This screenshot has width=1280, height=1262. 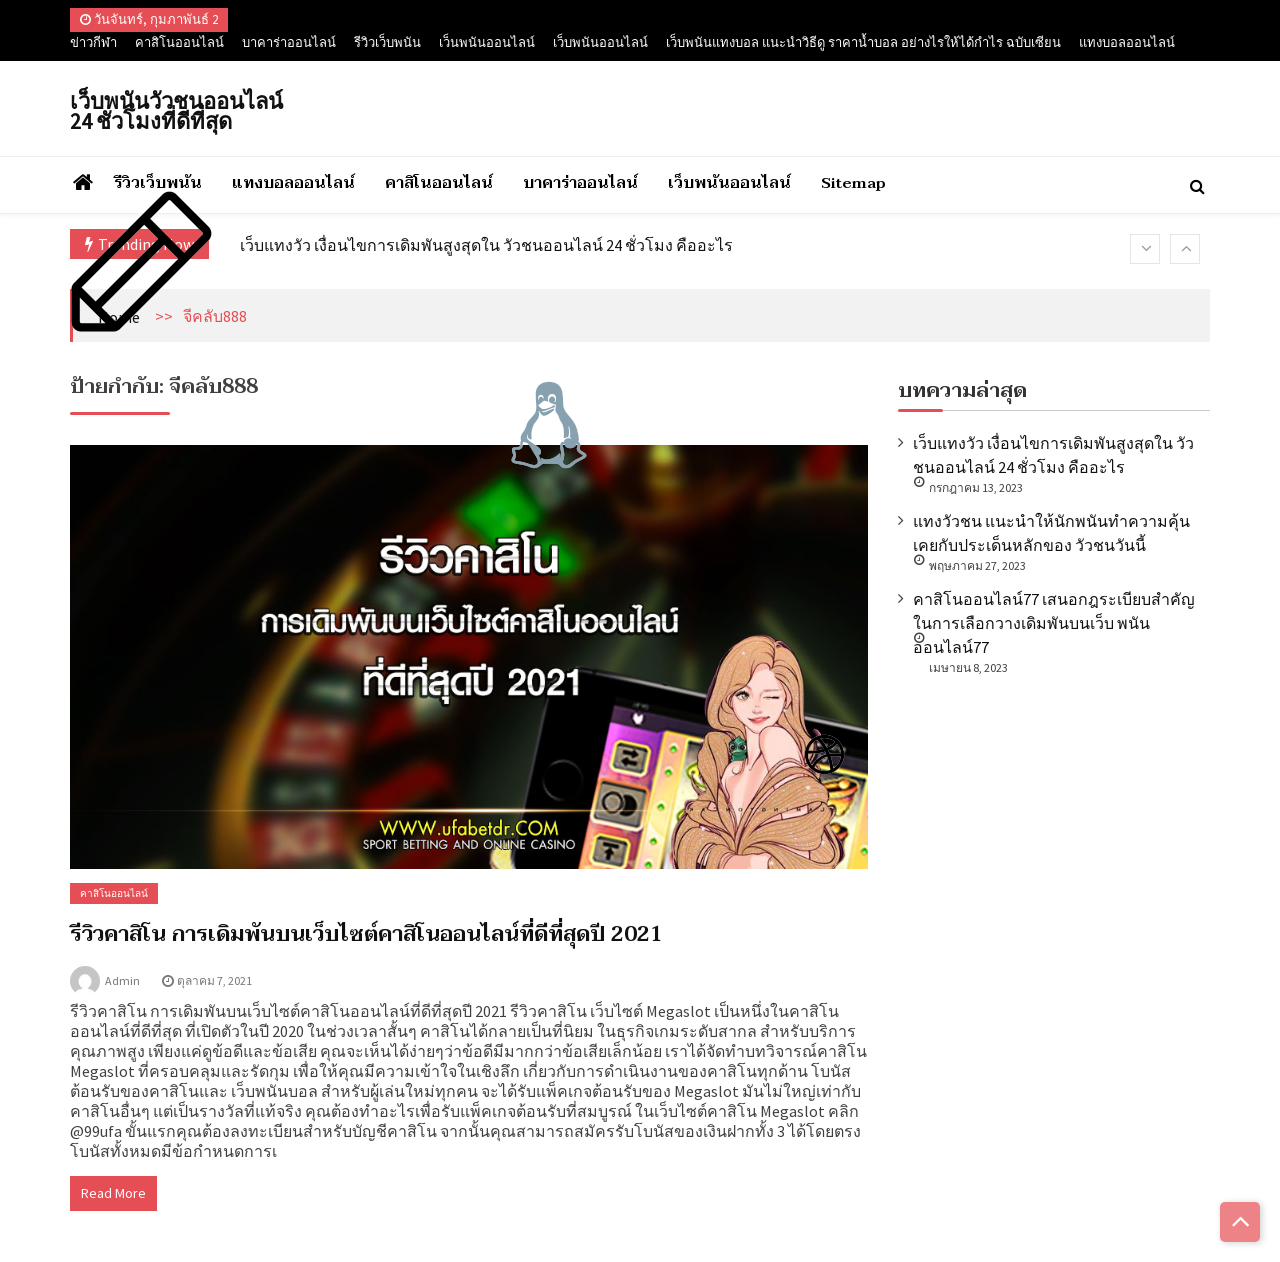 I want to click on edit content or text, so click(x=138, y=264).